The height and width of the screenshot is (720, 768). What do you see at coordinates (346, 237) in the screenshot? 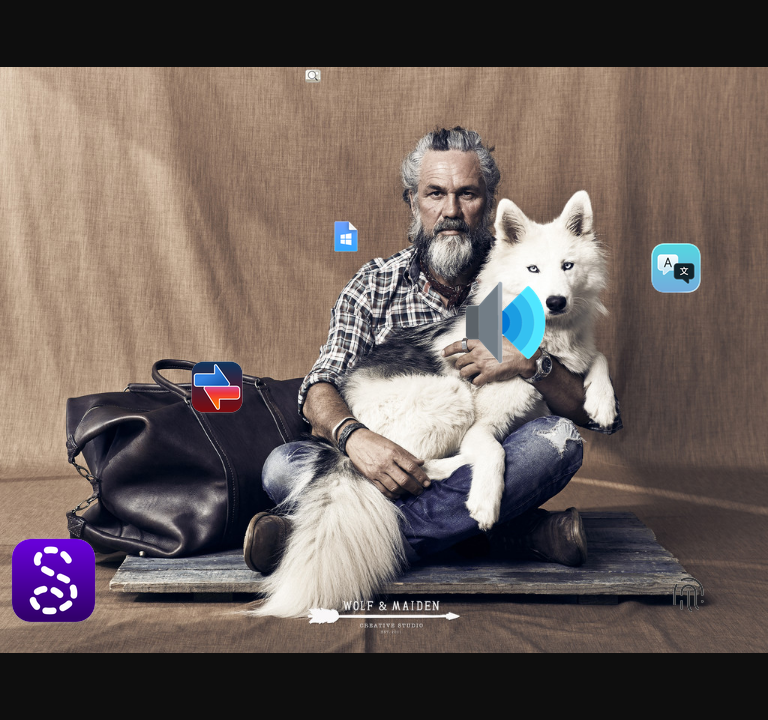
I see `a windows executable file (.exe)` at bounding box center [346, 237].